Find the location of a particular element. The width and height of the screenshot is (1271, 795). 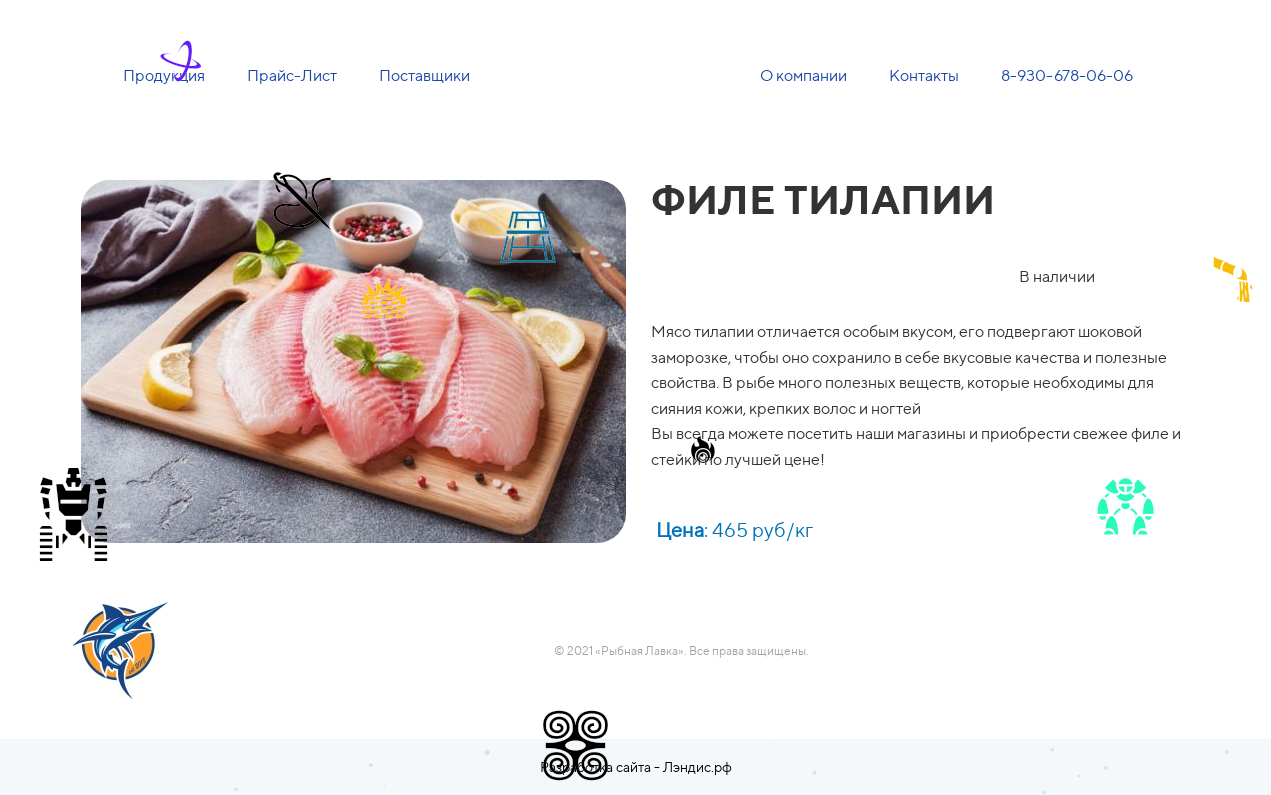

access 3D rotation or orbit controls is located at coordinates (181, 61).